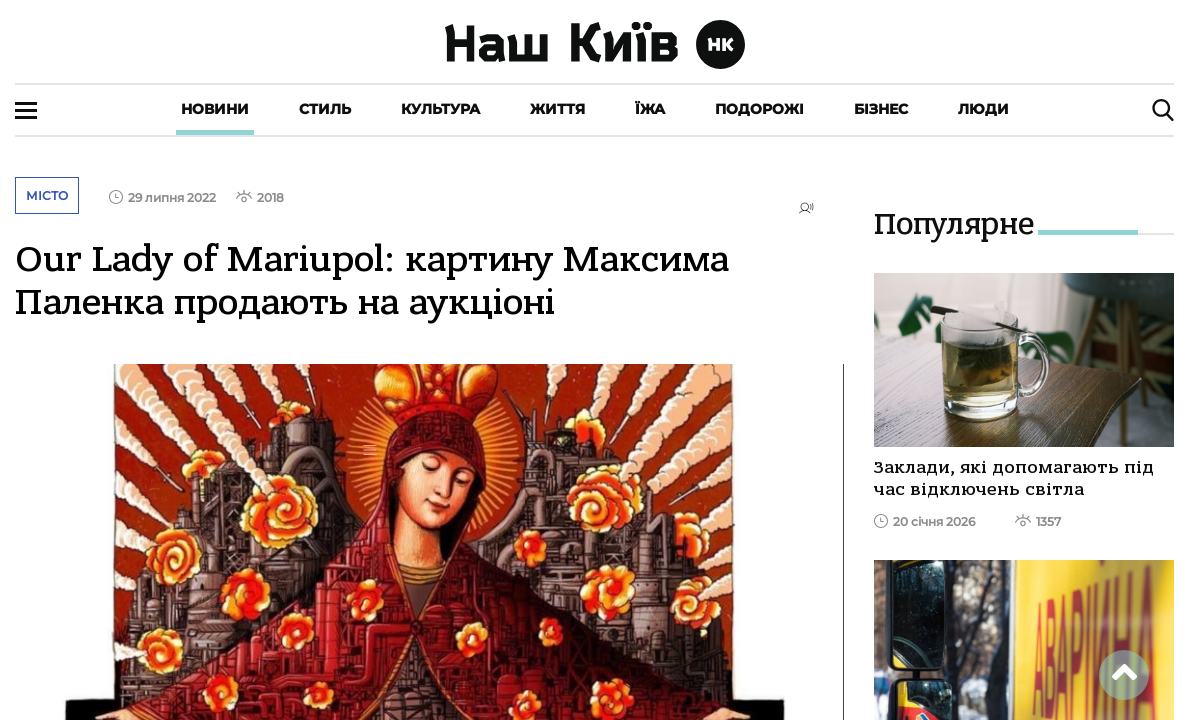 This screenshot has height=720, width=1189. Describe the element at coordinates (370, 450) in the screenshot. I see `open navigation menu` at that location.